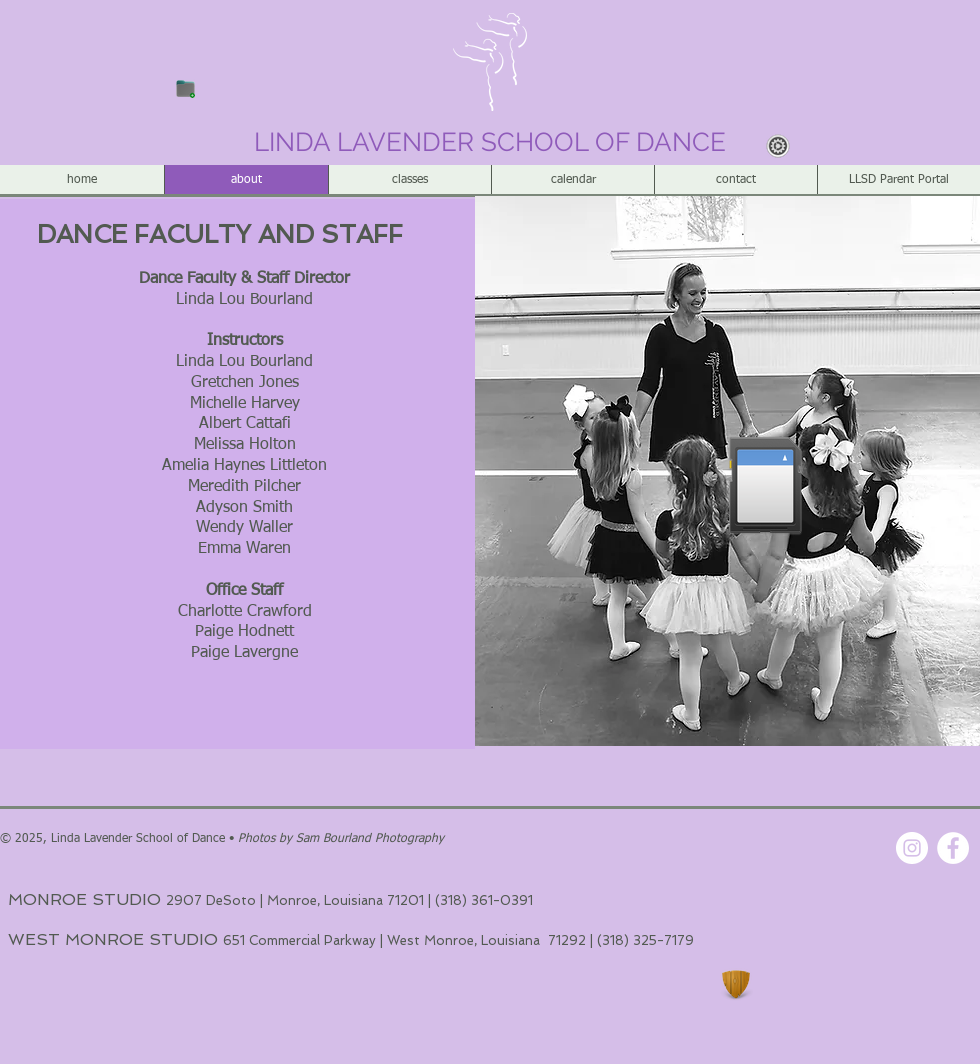  Describe the element at coordinates (185, 88) in the screenshot. I see `create a new folder` at that location.